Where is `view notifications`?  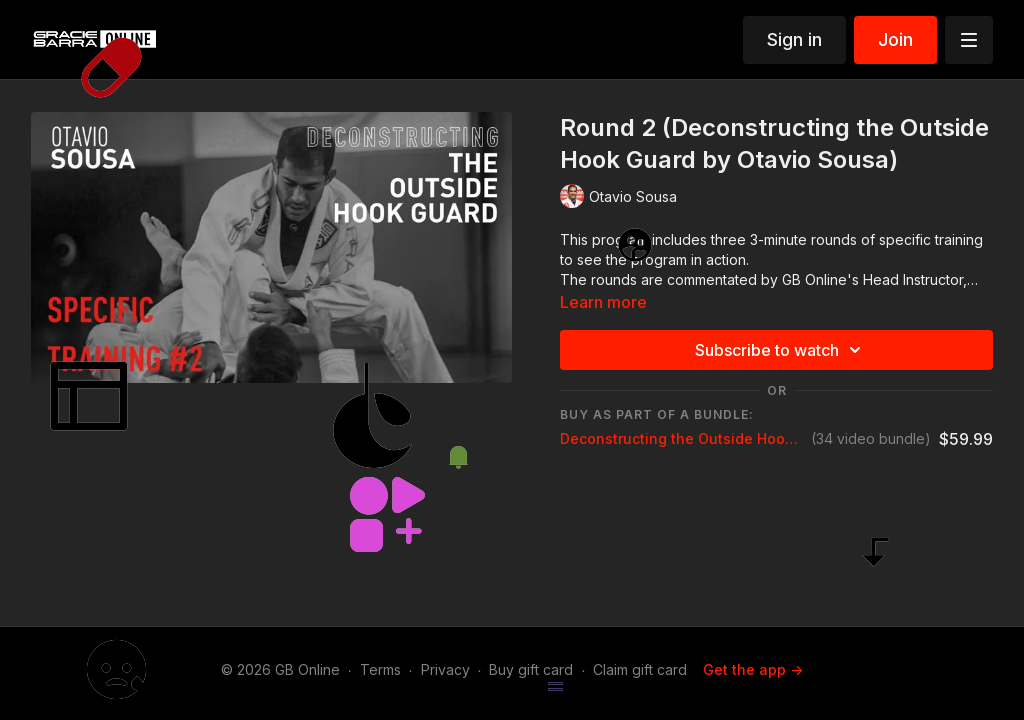 view notifications is located at coordinates (458, 456).